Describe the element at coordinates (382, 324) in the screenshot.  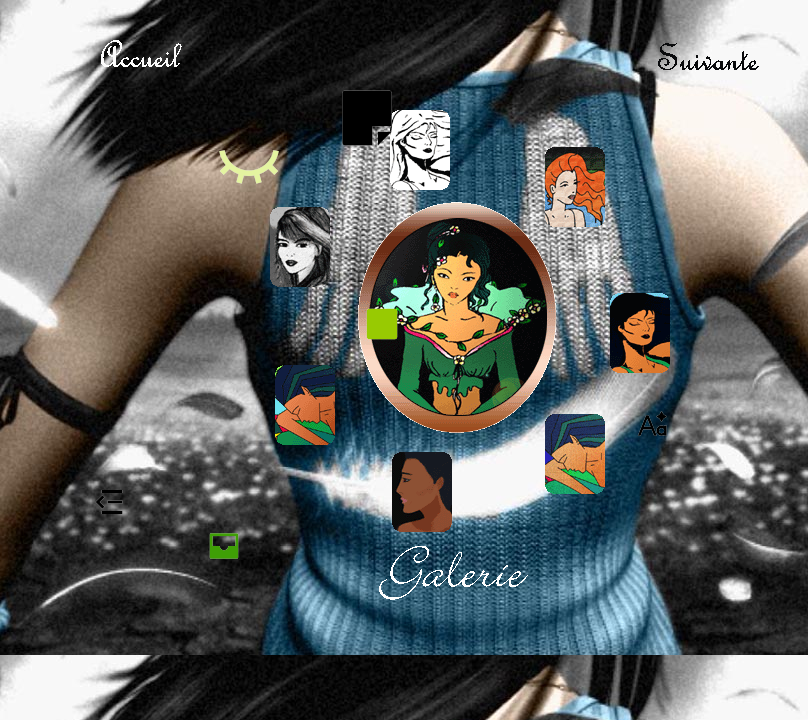
I see `stop media playback` at that location.